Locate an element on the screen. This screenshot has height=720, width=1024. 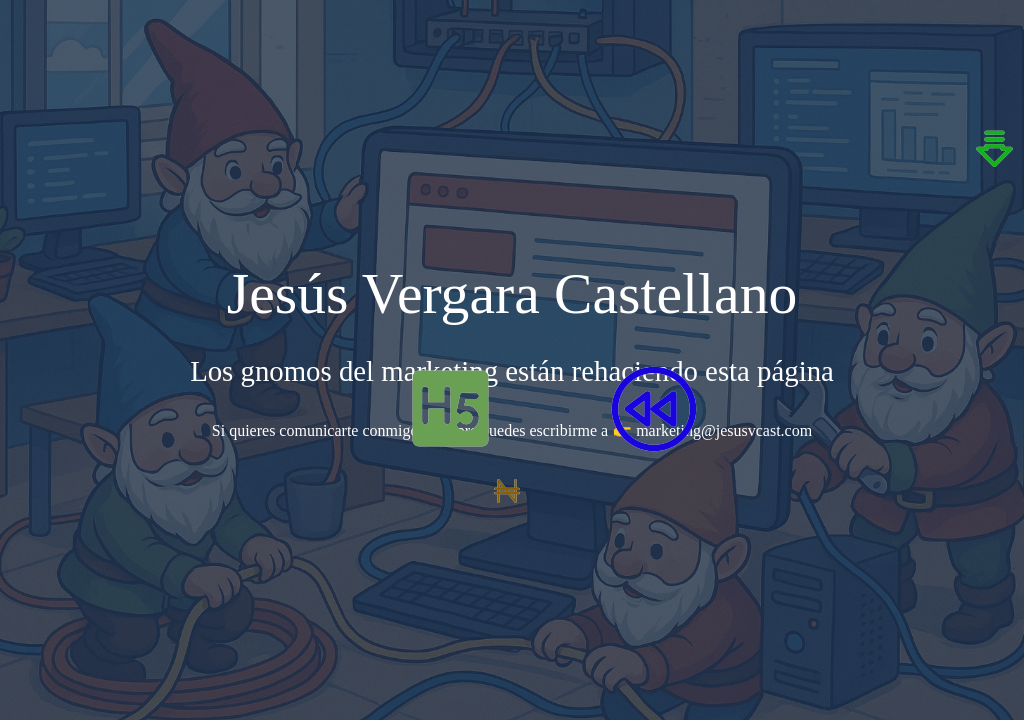
view or select Nigerian naira currency is located at coordinates (507, 491).